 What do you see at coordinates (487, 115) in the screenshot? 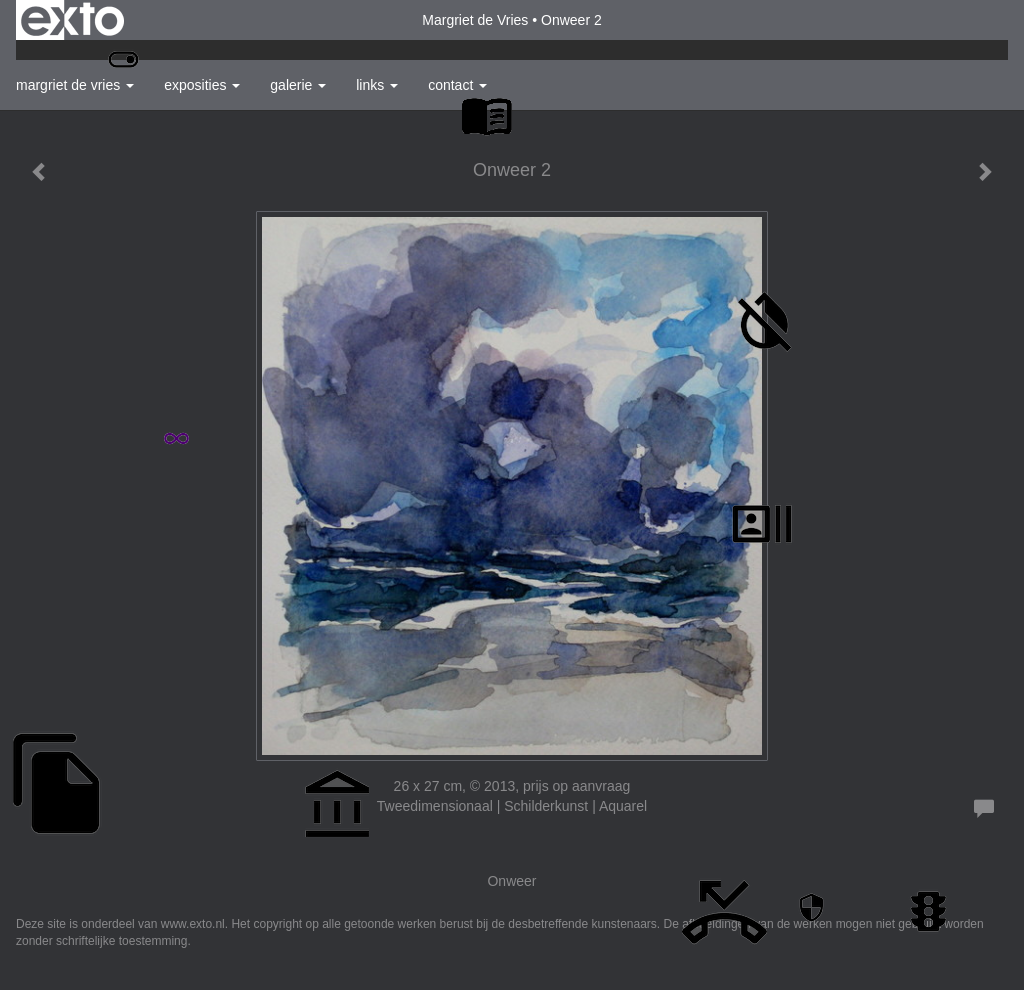
I see `open menu or documentation` at bounding box center [487, 115].